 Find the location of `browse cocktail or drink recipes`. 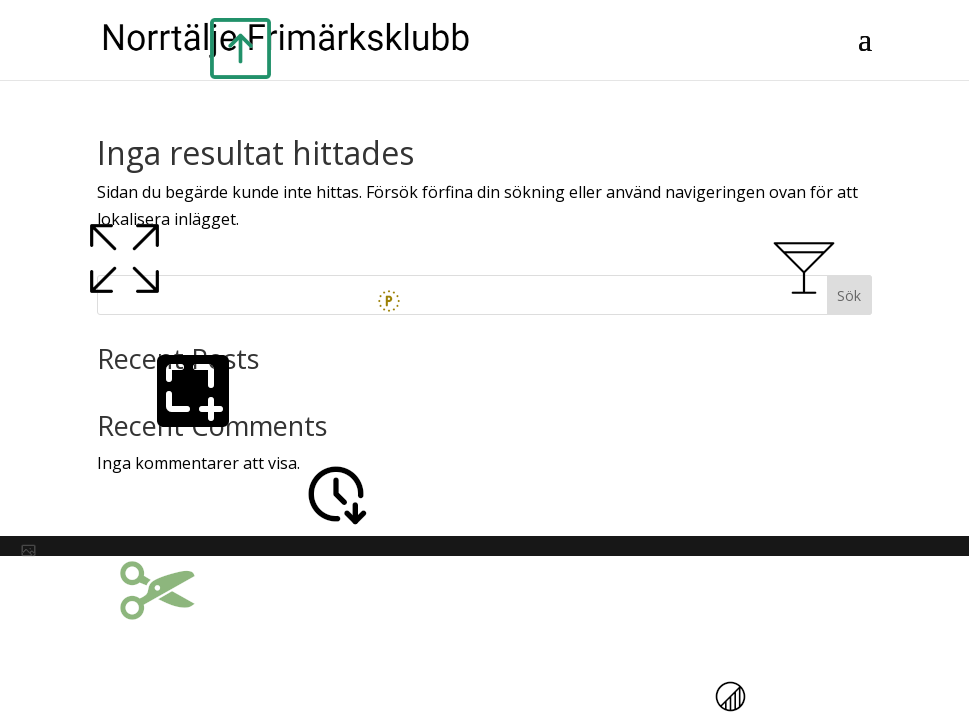

browse cocktail or drink recipes is located at coordinates (804, 268).